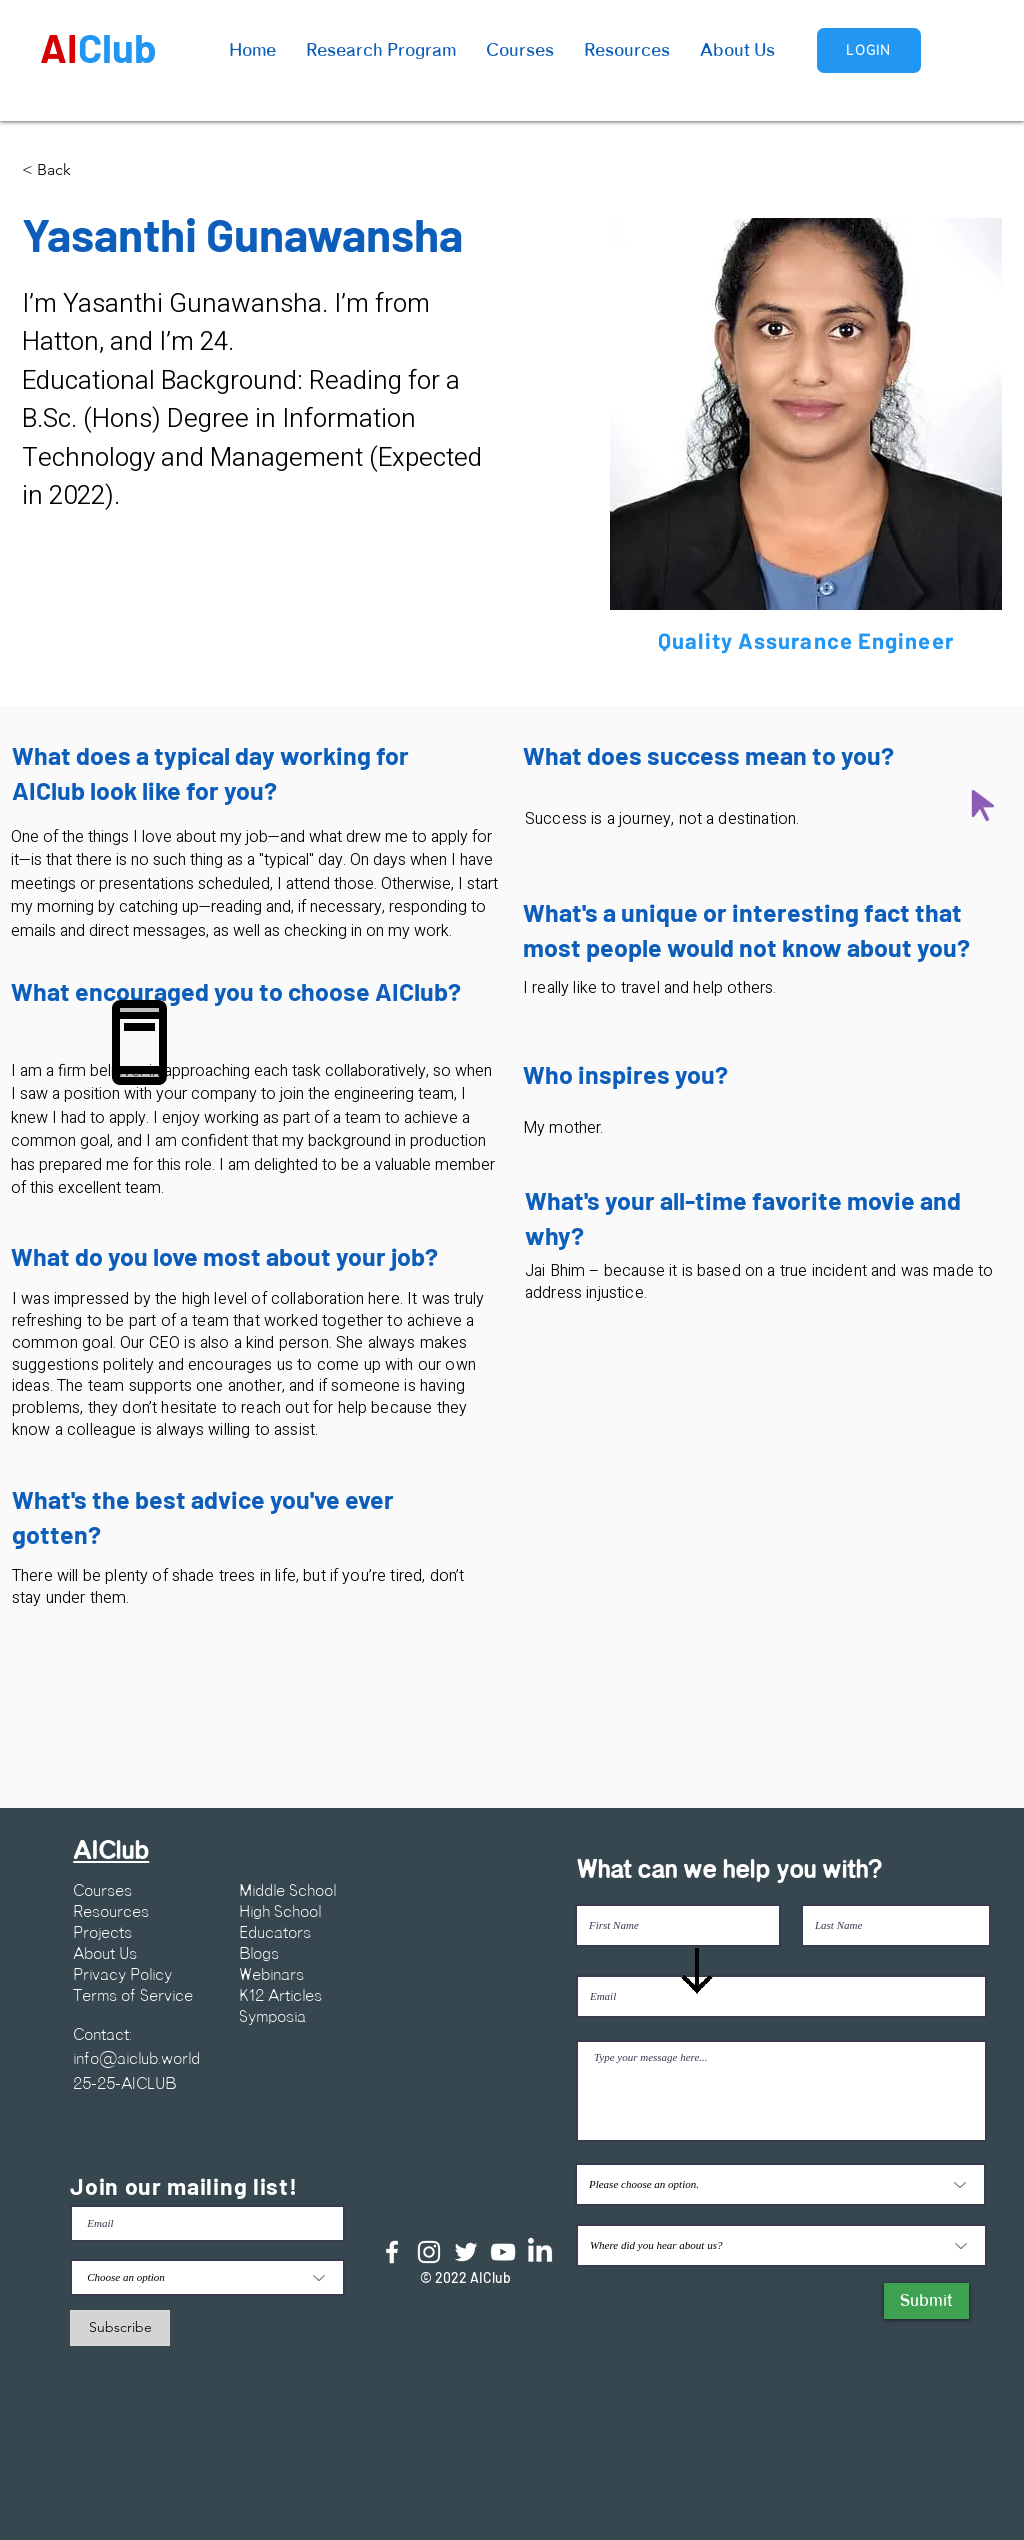 Image resolution: width=1024 pixels, height=2540 pixels. I want to click on cursor or pointer indicator, so click(981, 805).